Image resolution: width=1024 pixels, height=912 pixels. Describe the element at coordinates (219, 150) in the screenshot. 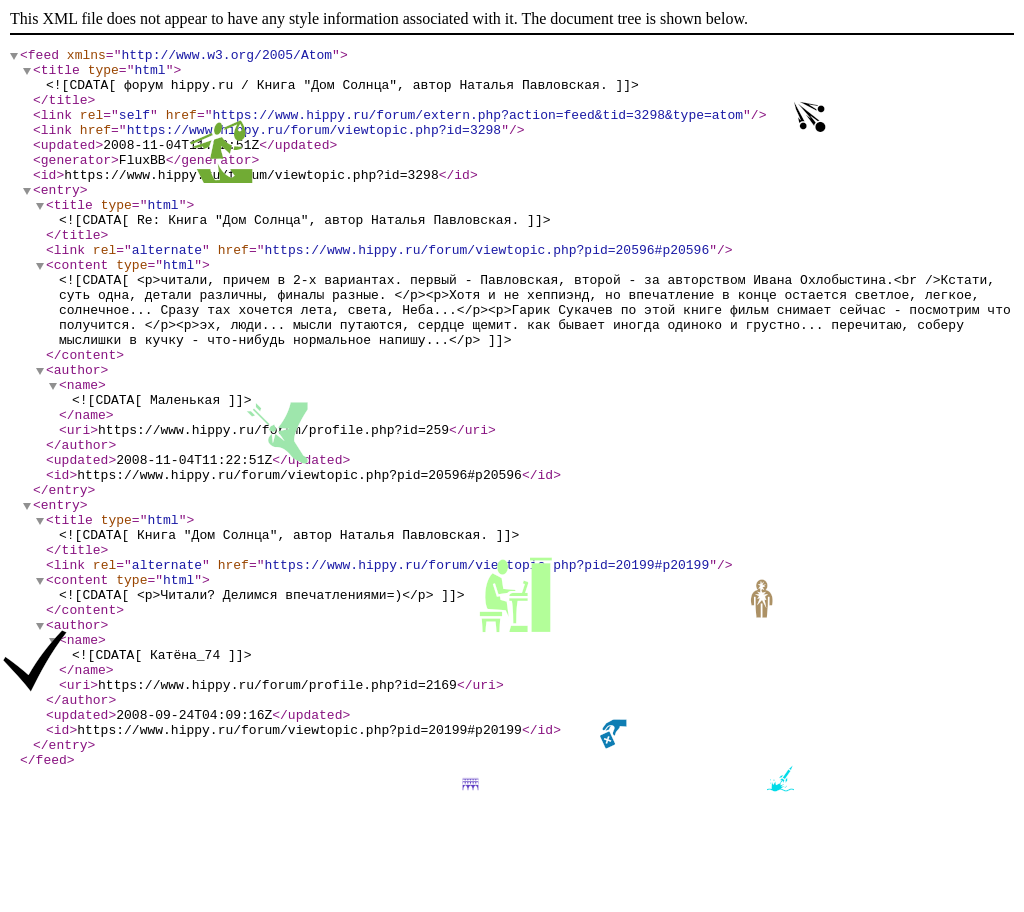

I see `the fool tarot card icon` at that location.